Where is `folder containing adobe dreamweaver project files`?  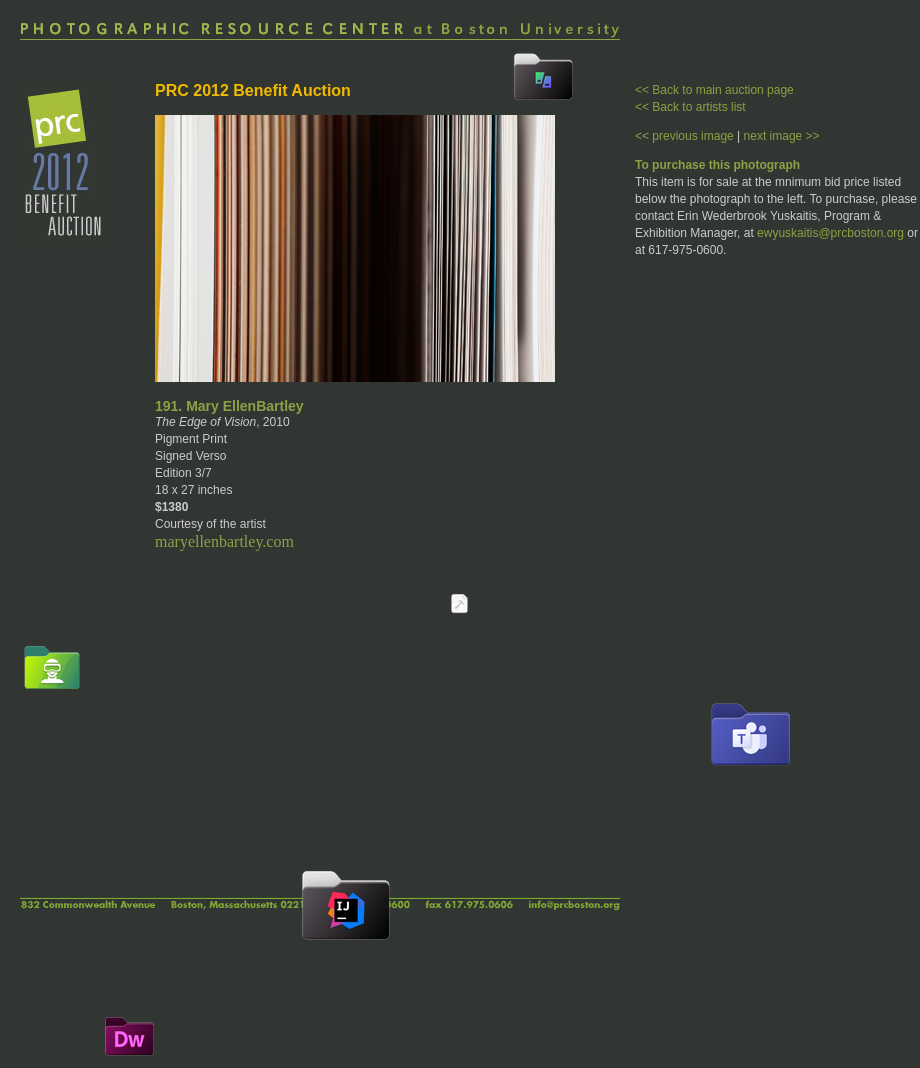 folder containing adobe dreamweaver project files is located at coordinates (129, 1037).